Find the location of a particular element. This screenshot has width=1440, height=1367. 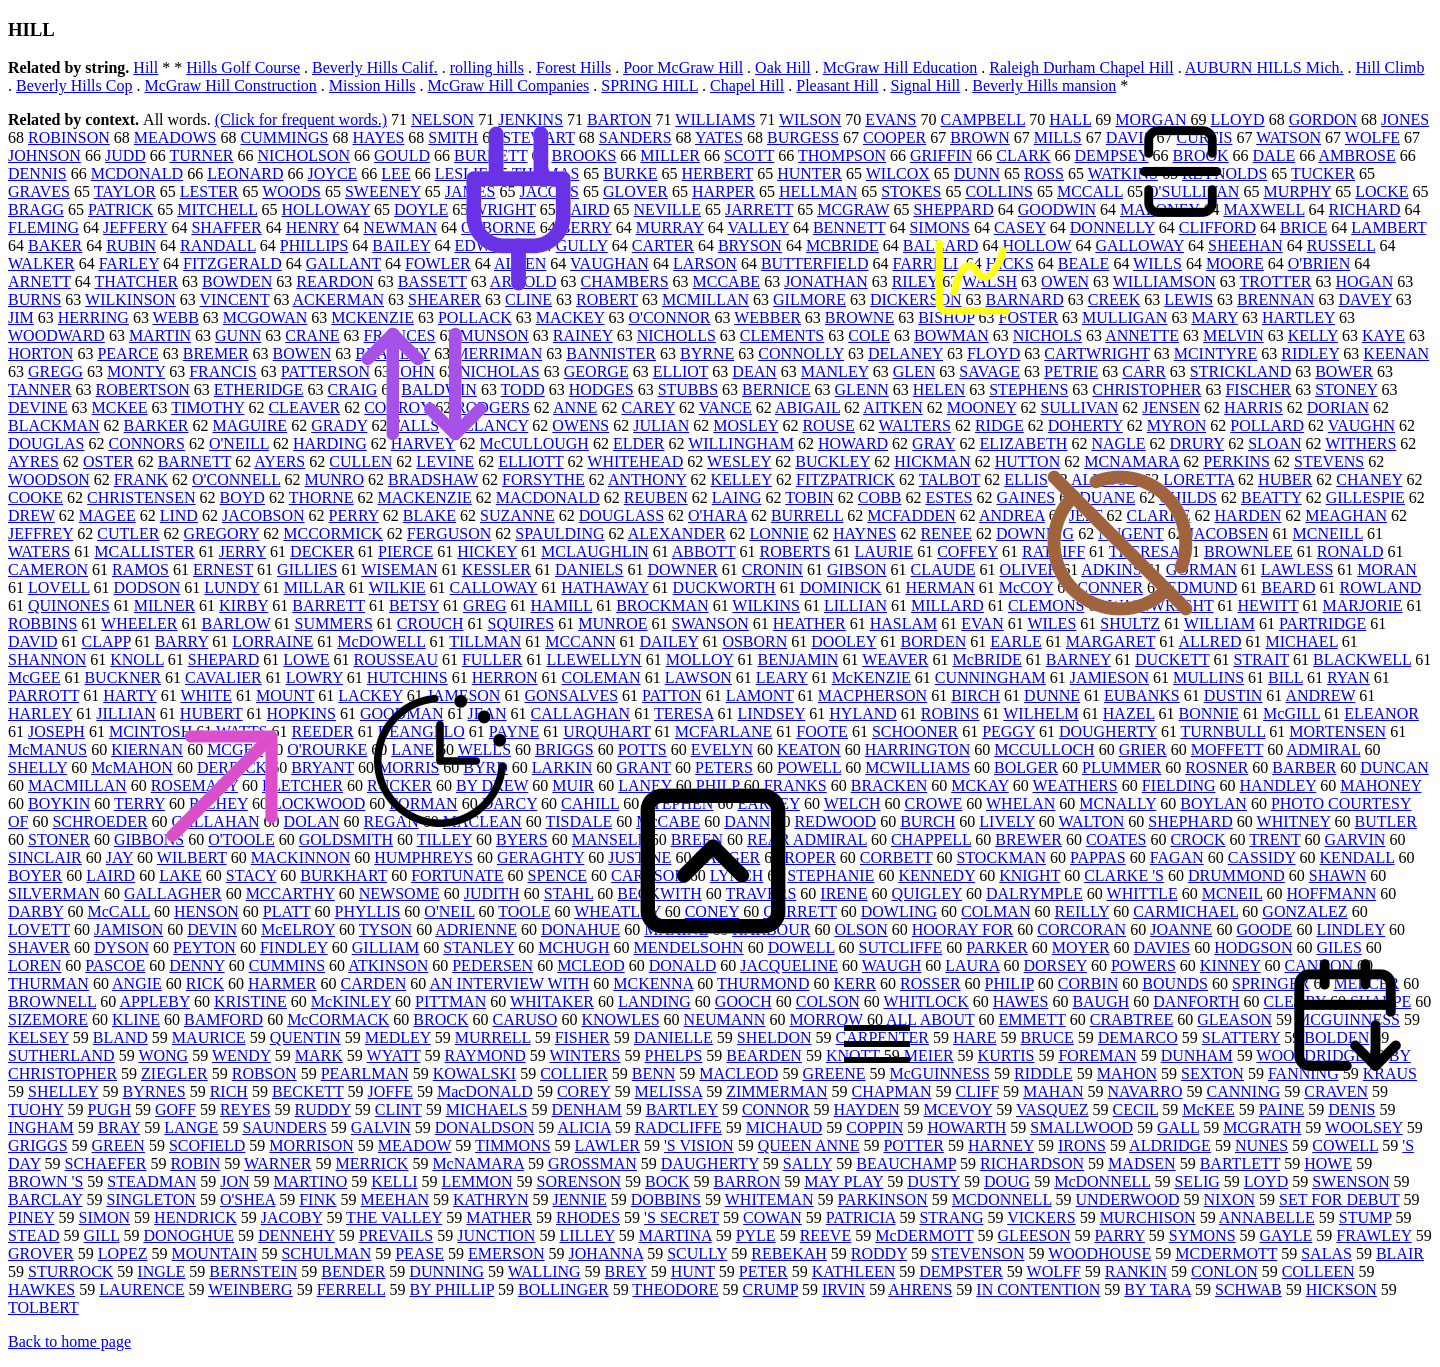

indicates a disabled or inactive state is located at coordinates (1120, 543).